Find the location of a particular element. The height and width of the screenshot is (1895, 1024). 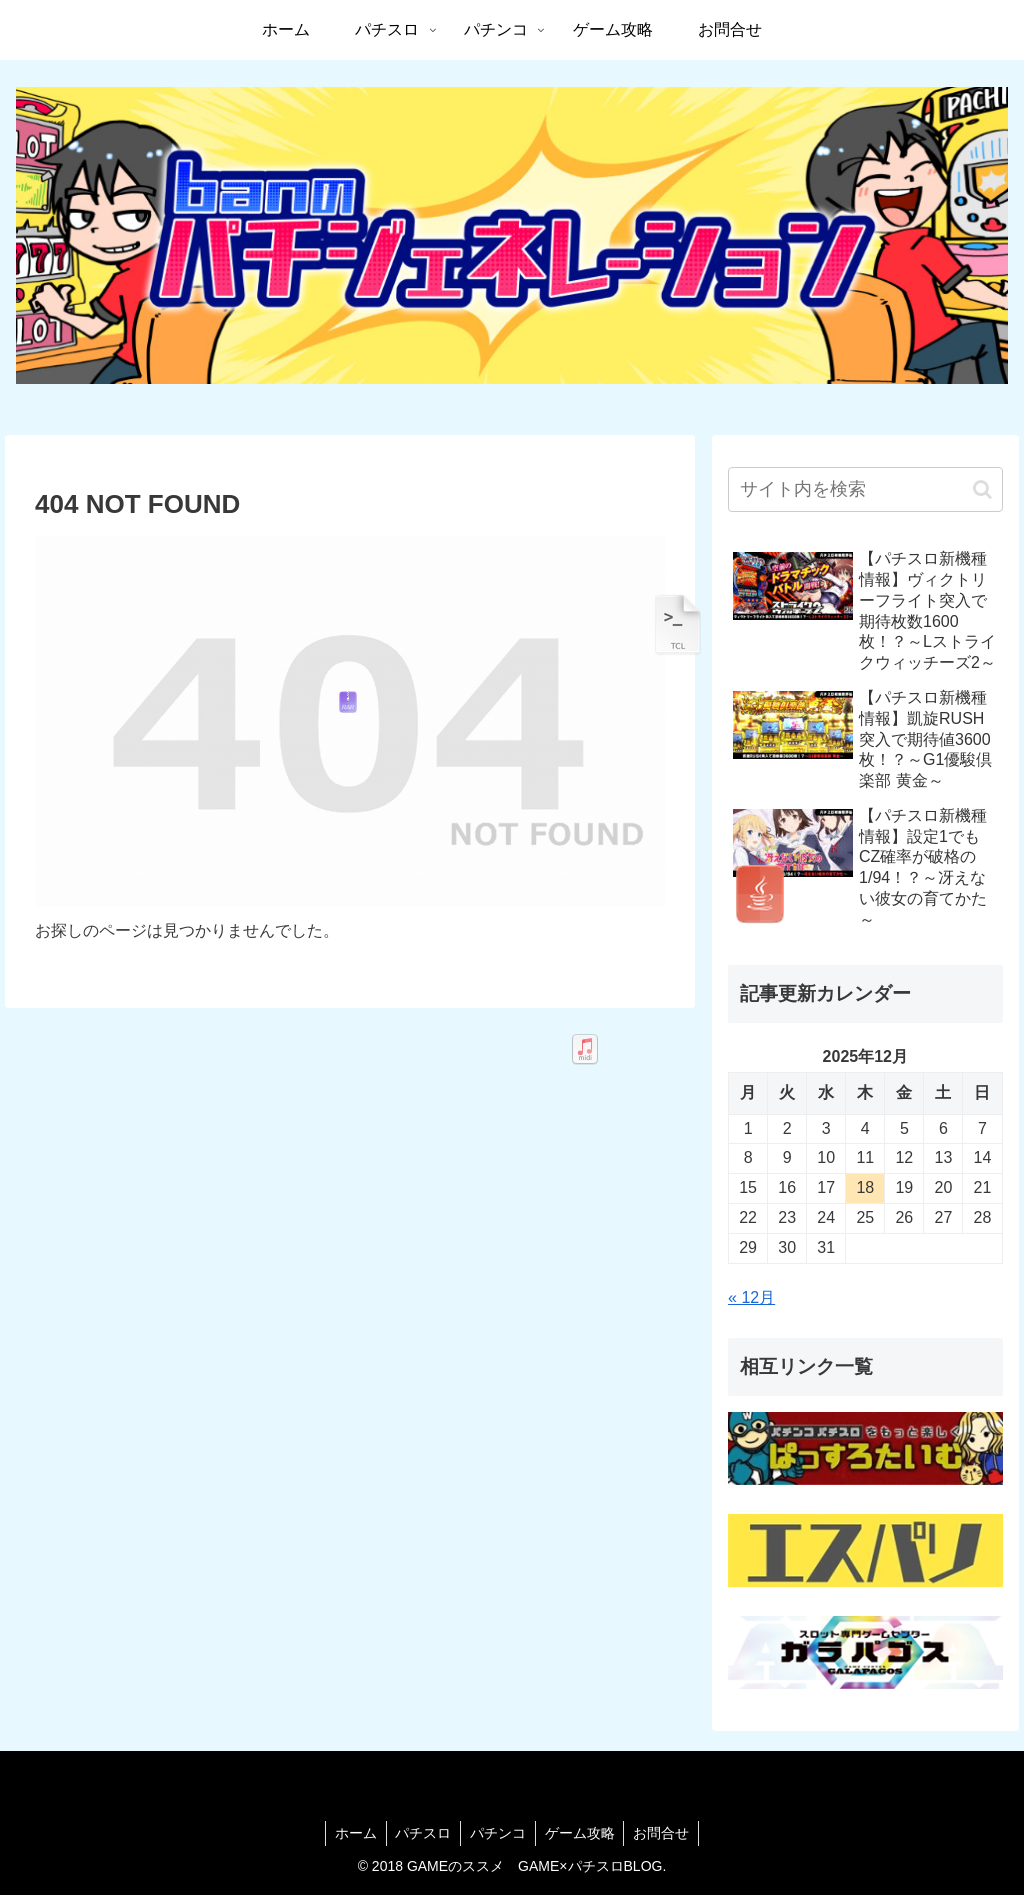

indicates a RAR compressed archive file is located at coordinates (348, 702).